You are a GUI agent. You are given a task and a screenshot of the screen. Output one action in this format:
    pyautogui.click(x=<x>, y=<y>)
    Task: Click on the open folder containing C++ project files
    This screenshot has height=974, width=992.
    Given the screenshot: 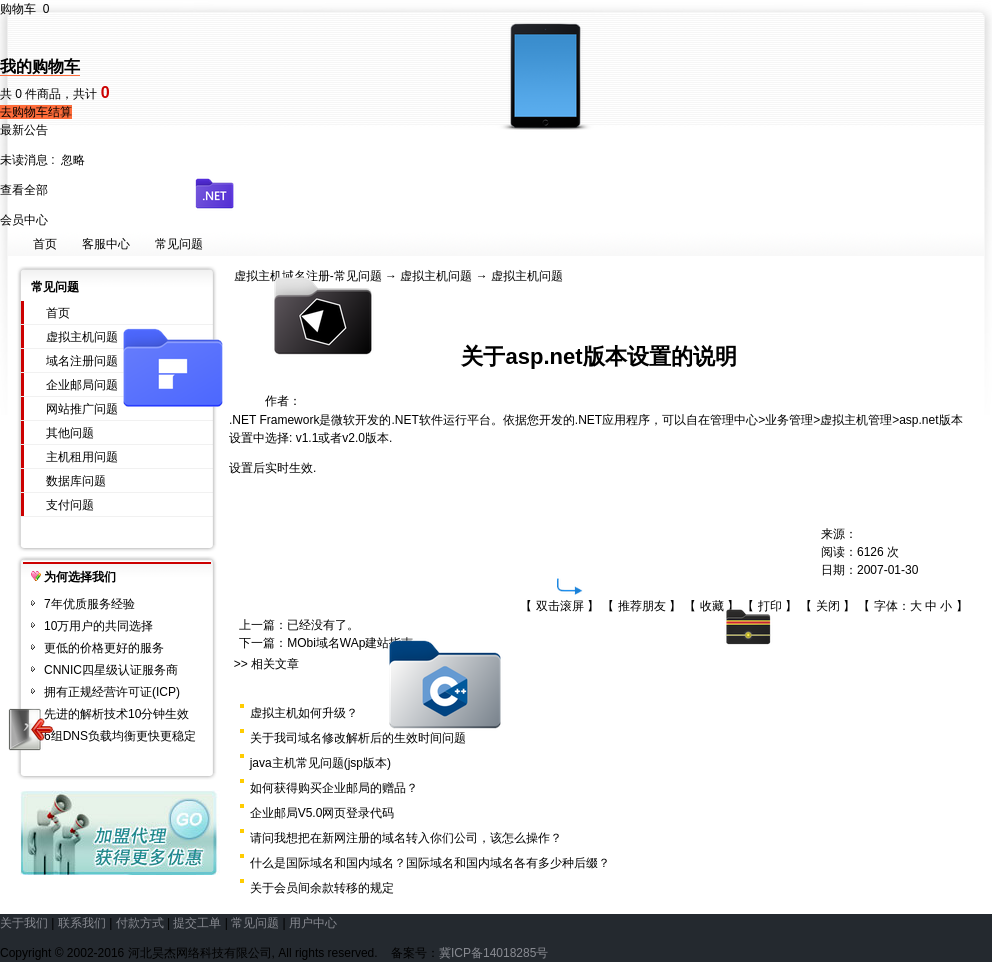 What is the action you would take?
    pyautogui.click(x=444, y=687)
    